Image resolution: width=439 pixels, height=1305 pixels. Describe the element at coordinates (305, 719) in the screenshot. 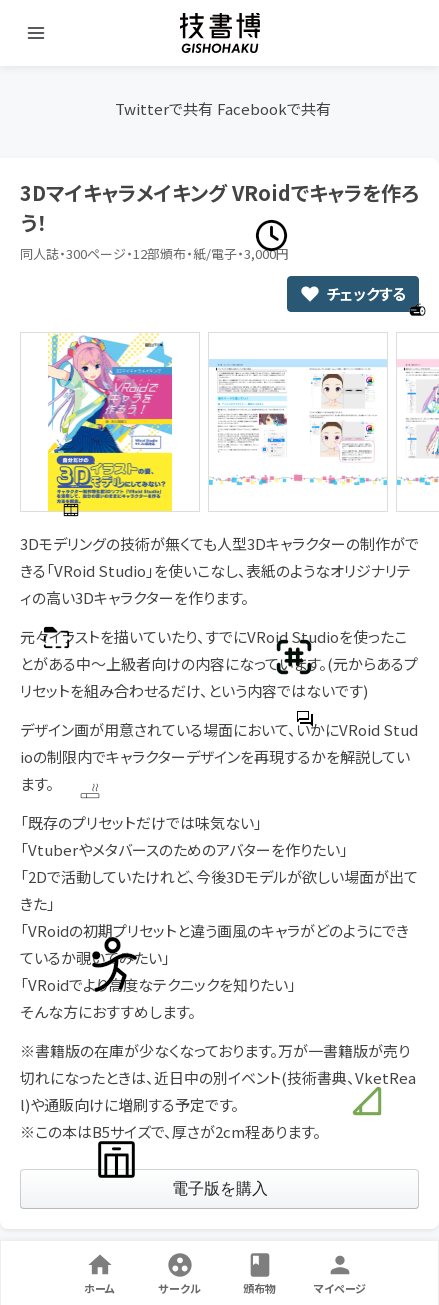

I see `open discussion forum or community chat` at that location.